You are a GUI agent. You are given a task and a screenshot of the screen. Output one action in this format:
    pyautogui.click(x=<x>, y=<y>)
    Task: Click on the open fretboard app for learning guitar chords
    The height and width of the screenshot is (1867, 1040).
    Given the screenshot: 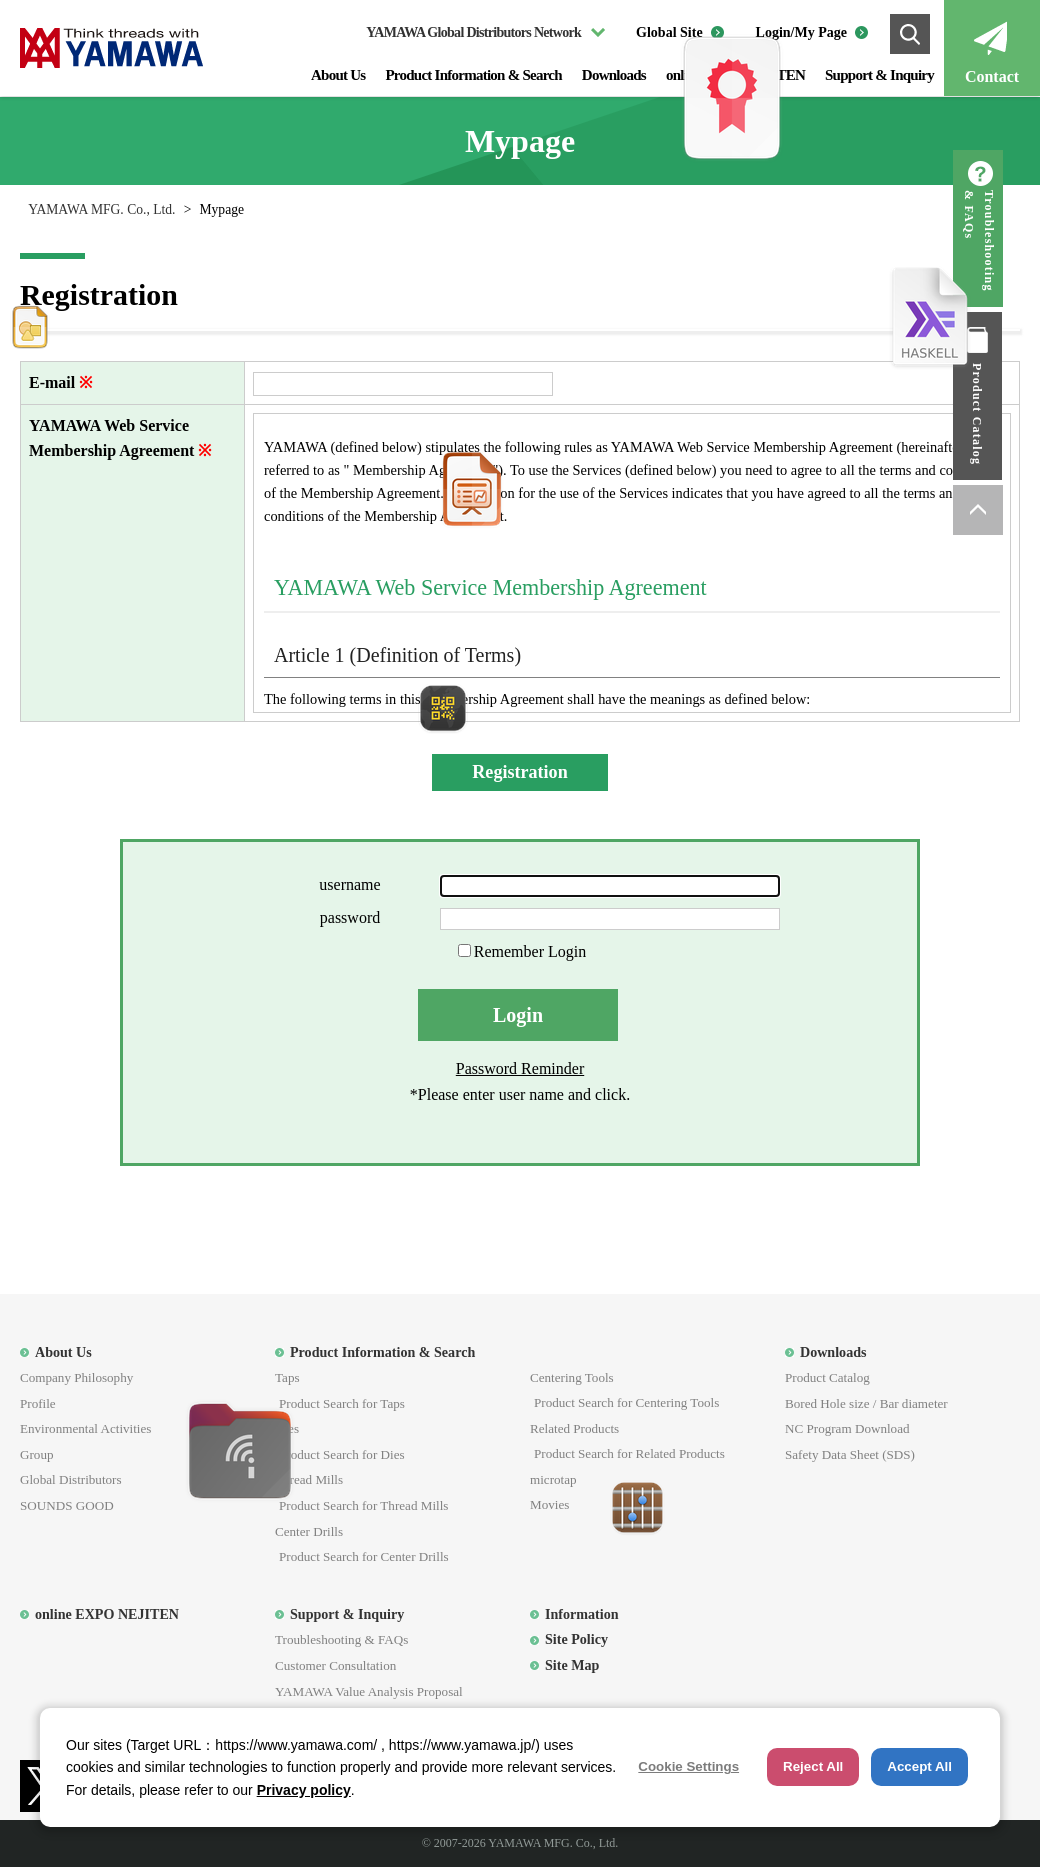 What is the action you would take?
    pyautogui.click(x=637, y=1507)
    